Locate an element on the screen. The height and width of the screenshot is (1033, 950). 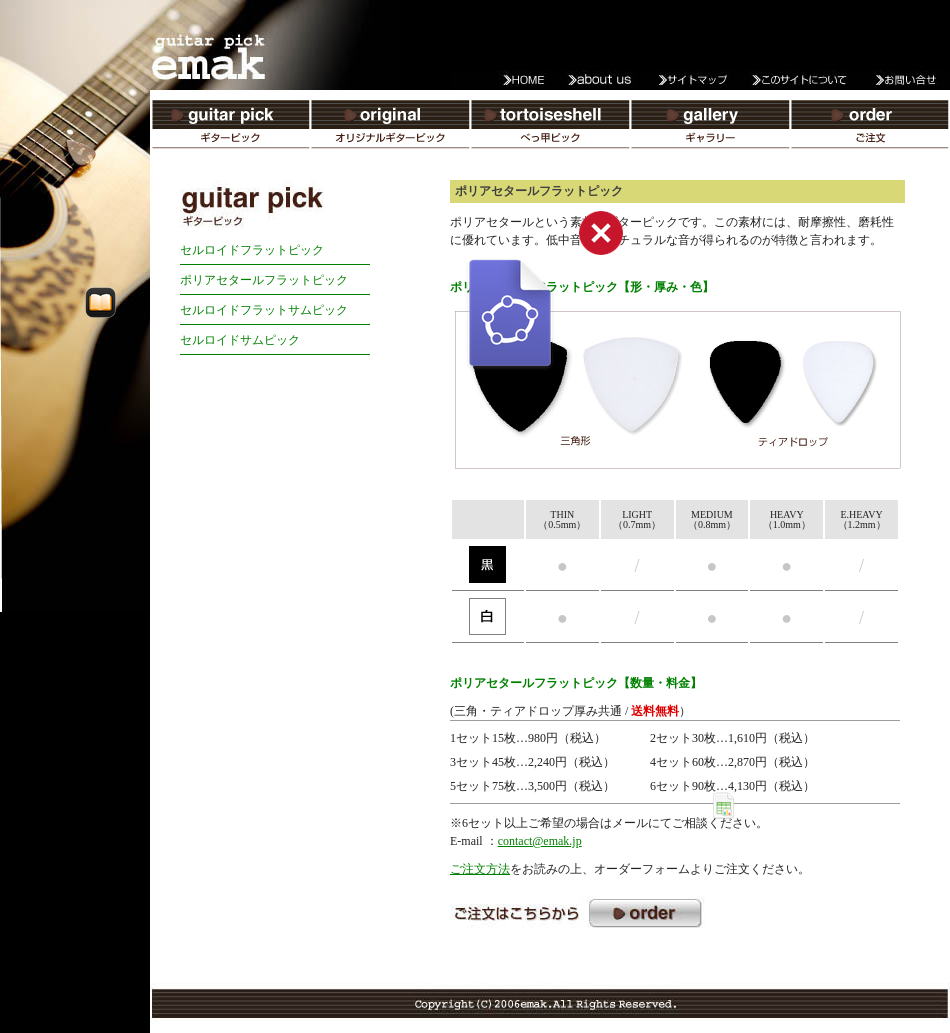
close the current dialog or modal window is located at coordinates (601, 233).